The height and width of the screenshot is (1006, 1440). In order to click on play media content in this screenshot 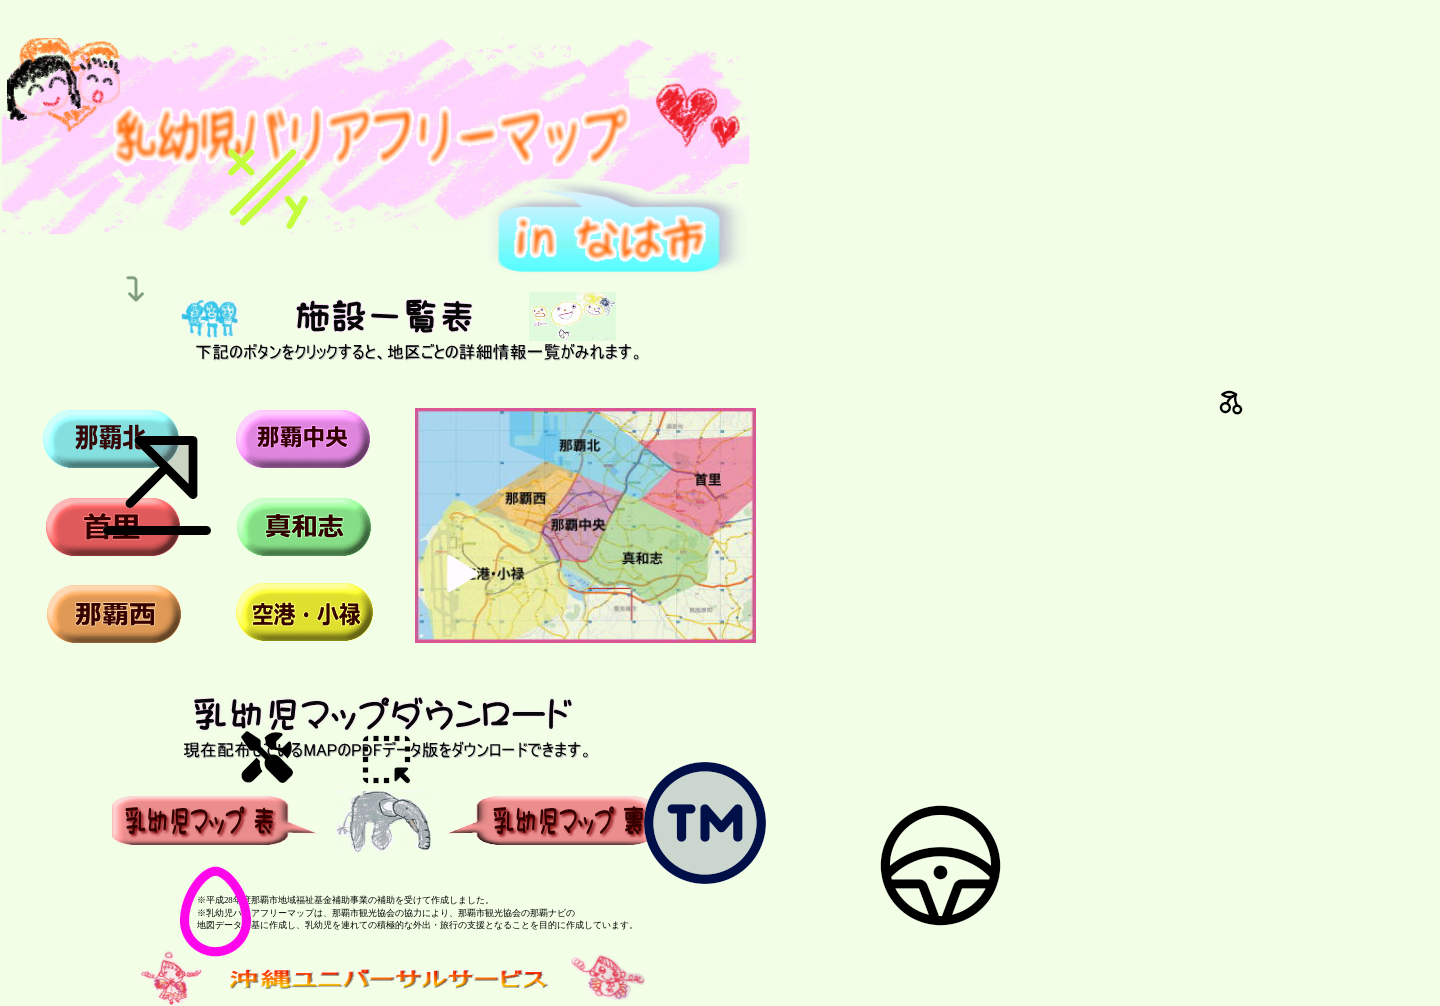, I will do `click(459, 573)`.